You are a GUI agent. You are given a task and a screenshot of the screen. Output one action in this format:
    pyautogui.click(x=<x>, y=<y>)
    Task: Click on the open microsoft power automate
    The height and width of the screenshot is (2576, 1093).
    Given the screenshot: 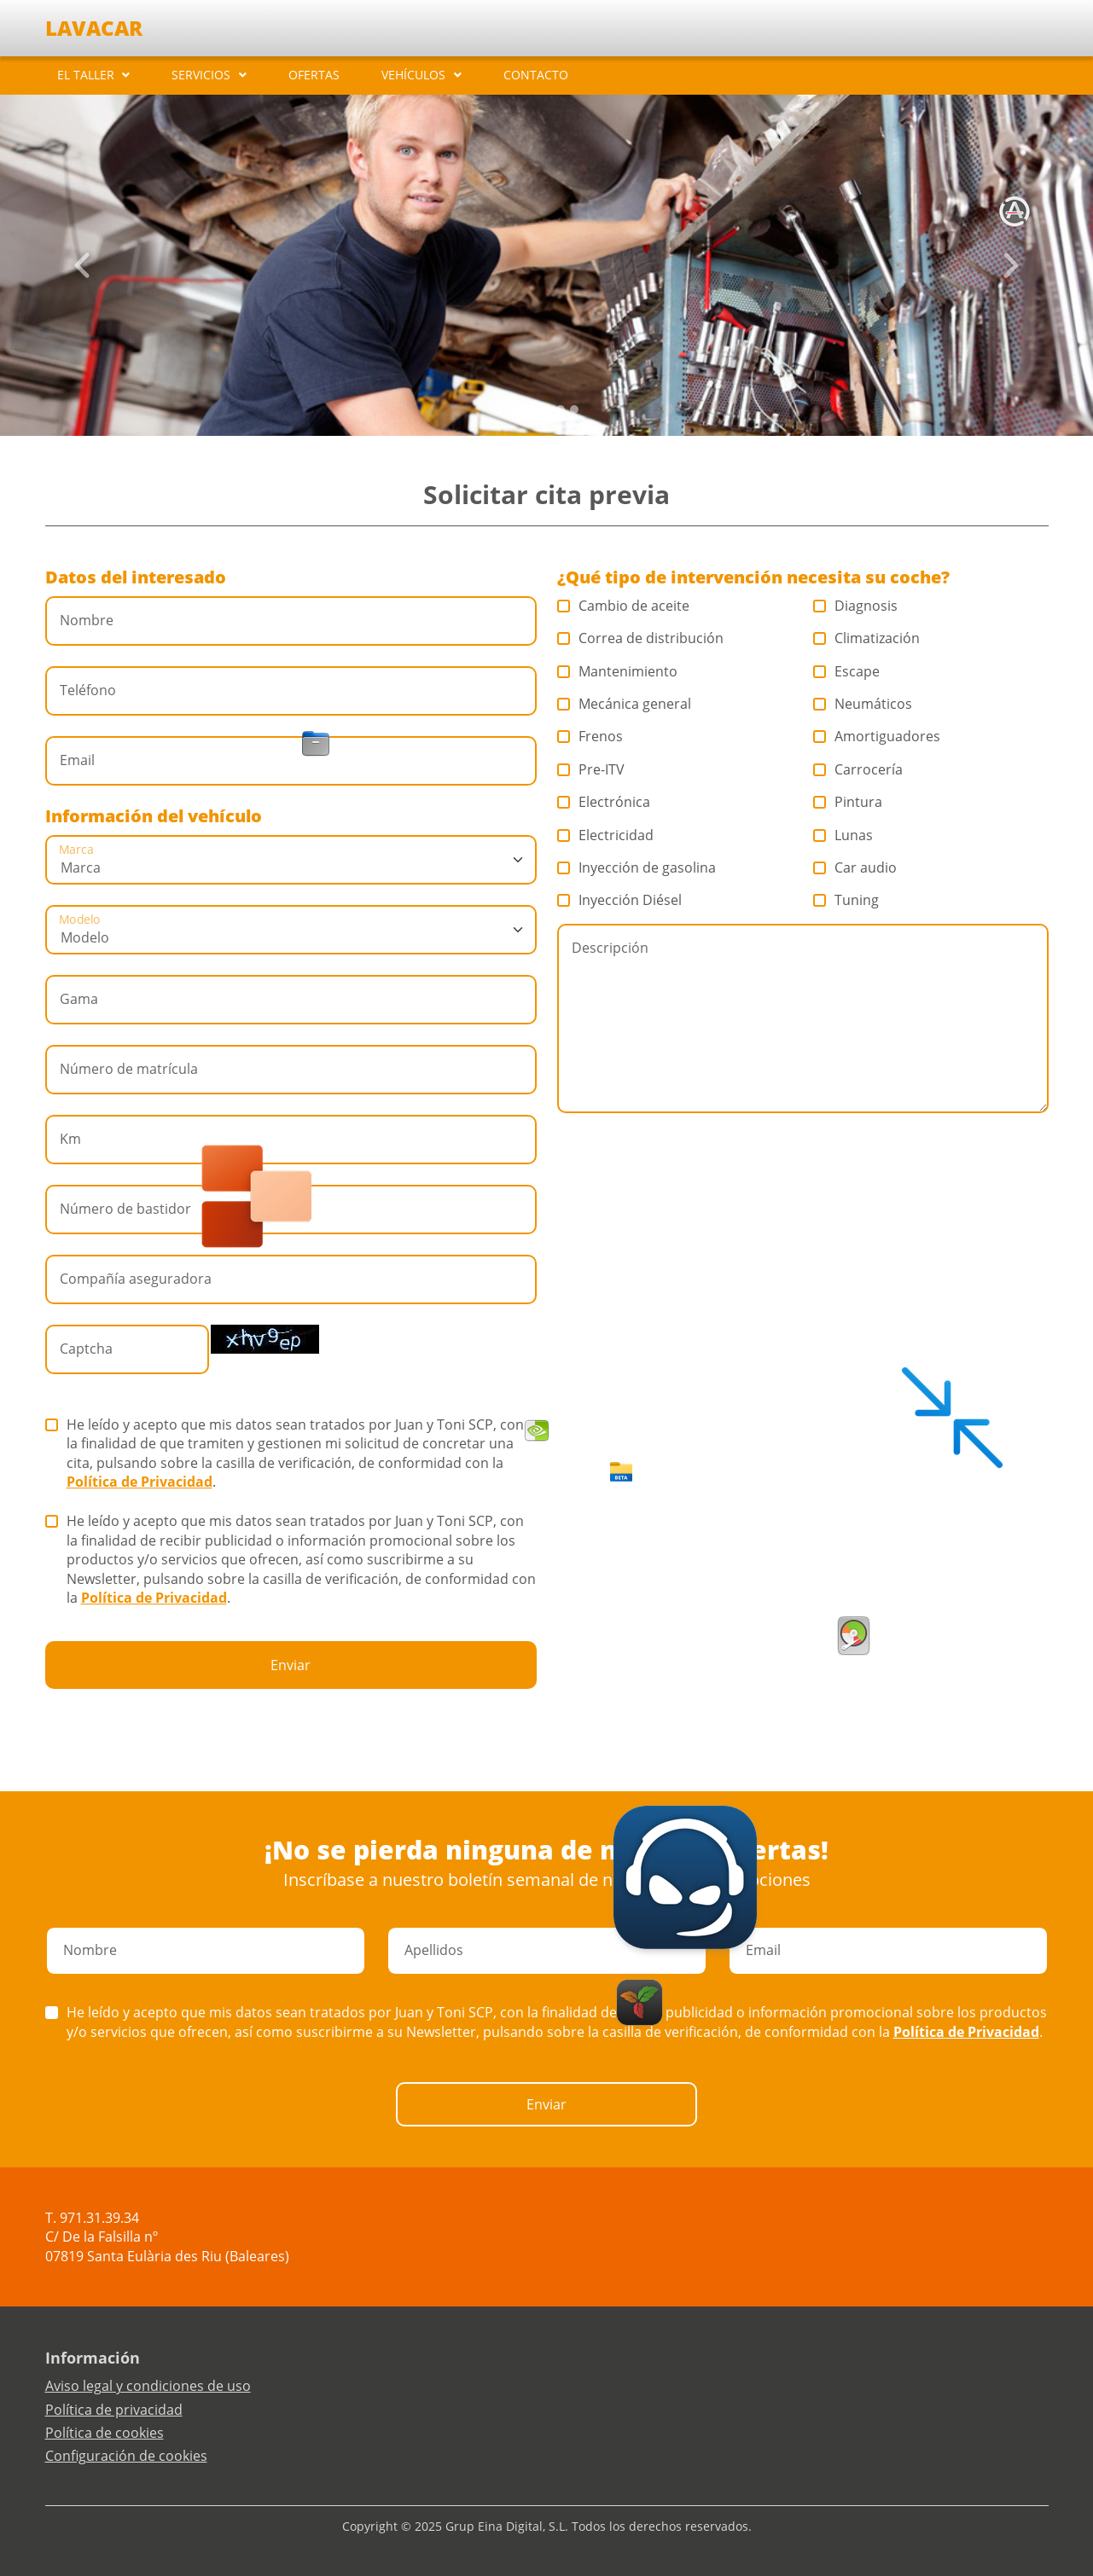 What is the action you would take?
    pyautogui.click(x=253, y=1196)
    